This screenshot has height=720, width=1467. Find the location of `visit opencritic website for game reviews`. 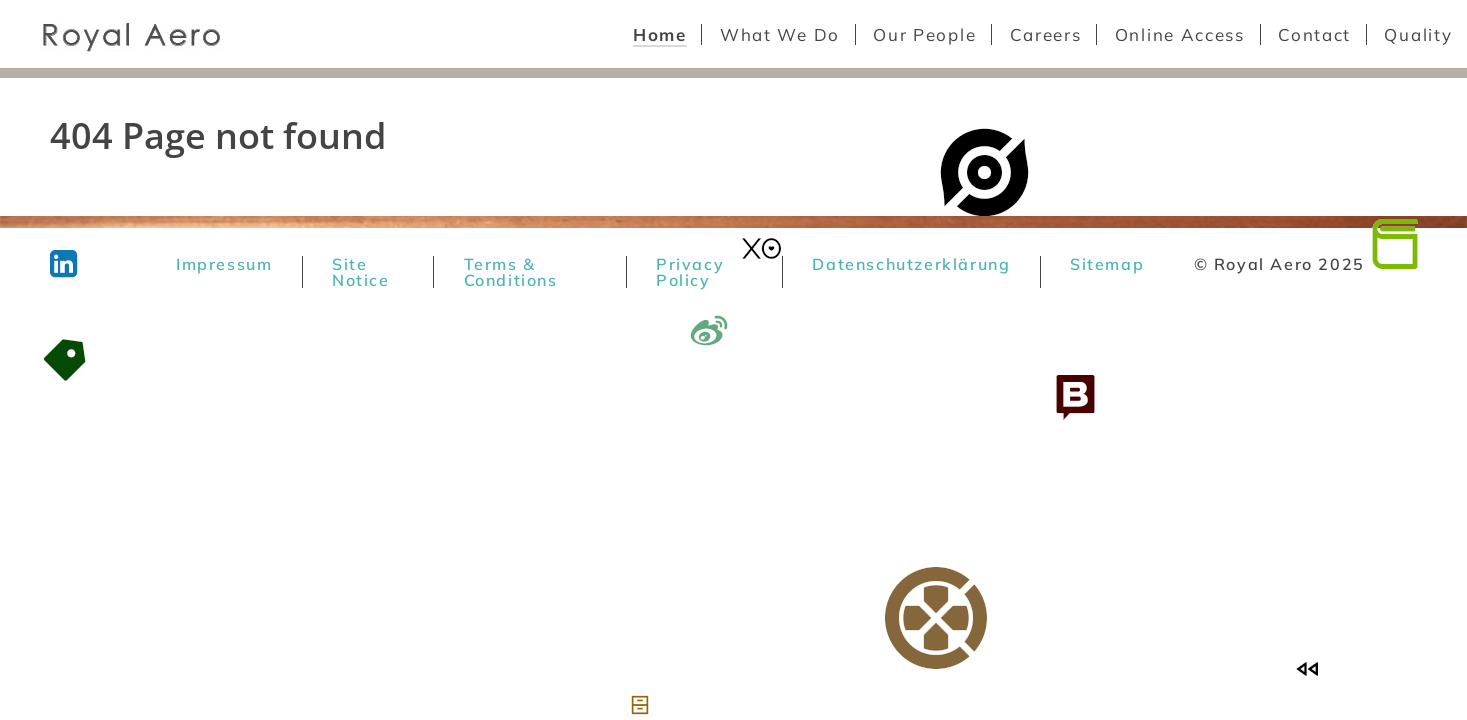

visit opencritic website for game reviews is located at coordinates (936, 618).